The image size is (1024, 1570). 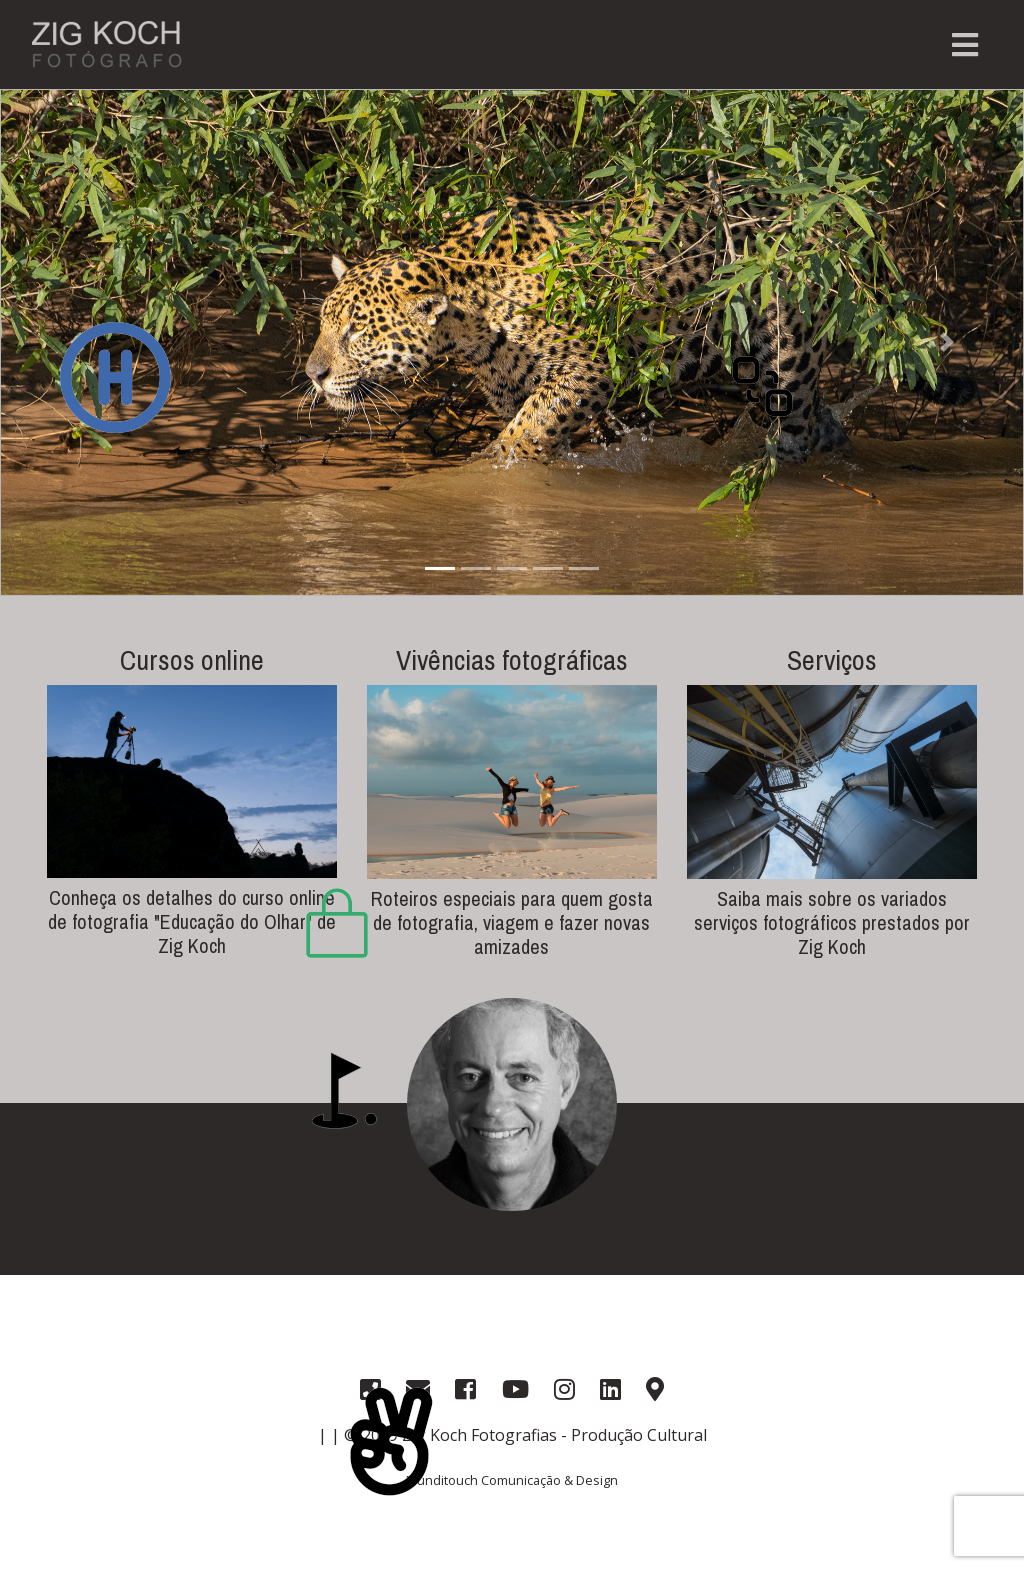 What do you see at coordinates (337, 927) in the screenshot?
I see `lock or secure this item` at bounding box center [337, 927].